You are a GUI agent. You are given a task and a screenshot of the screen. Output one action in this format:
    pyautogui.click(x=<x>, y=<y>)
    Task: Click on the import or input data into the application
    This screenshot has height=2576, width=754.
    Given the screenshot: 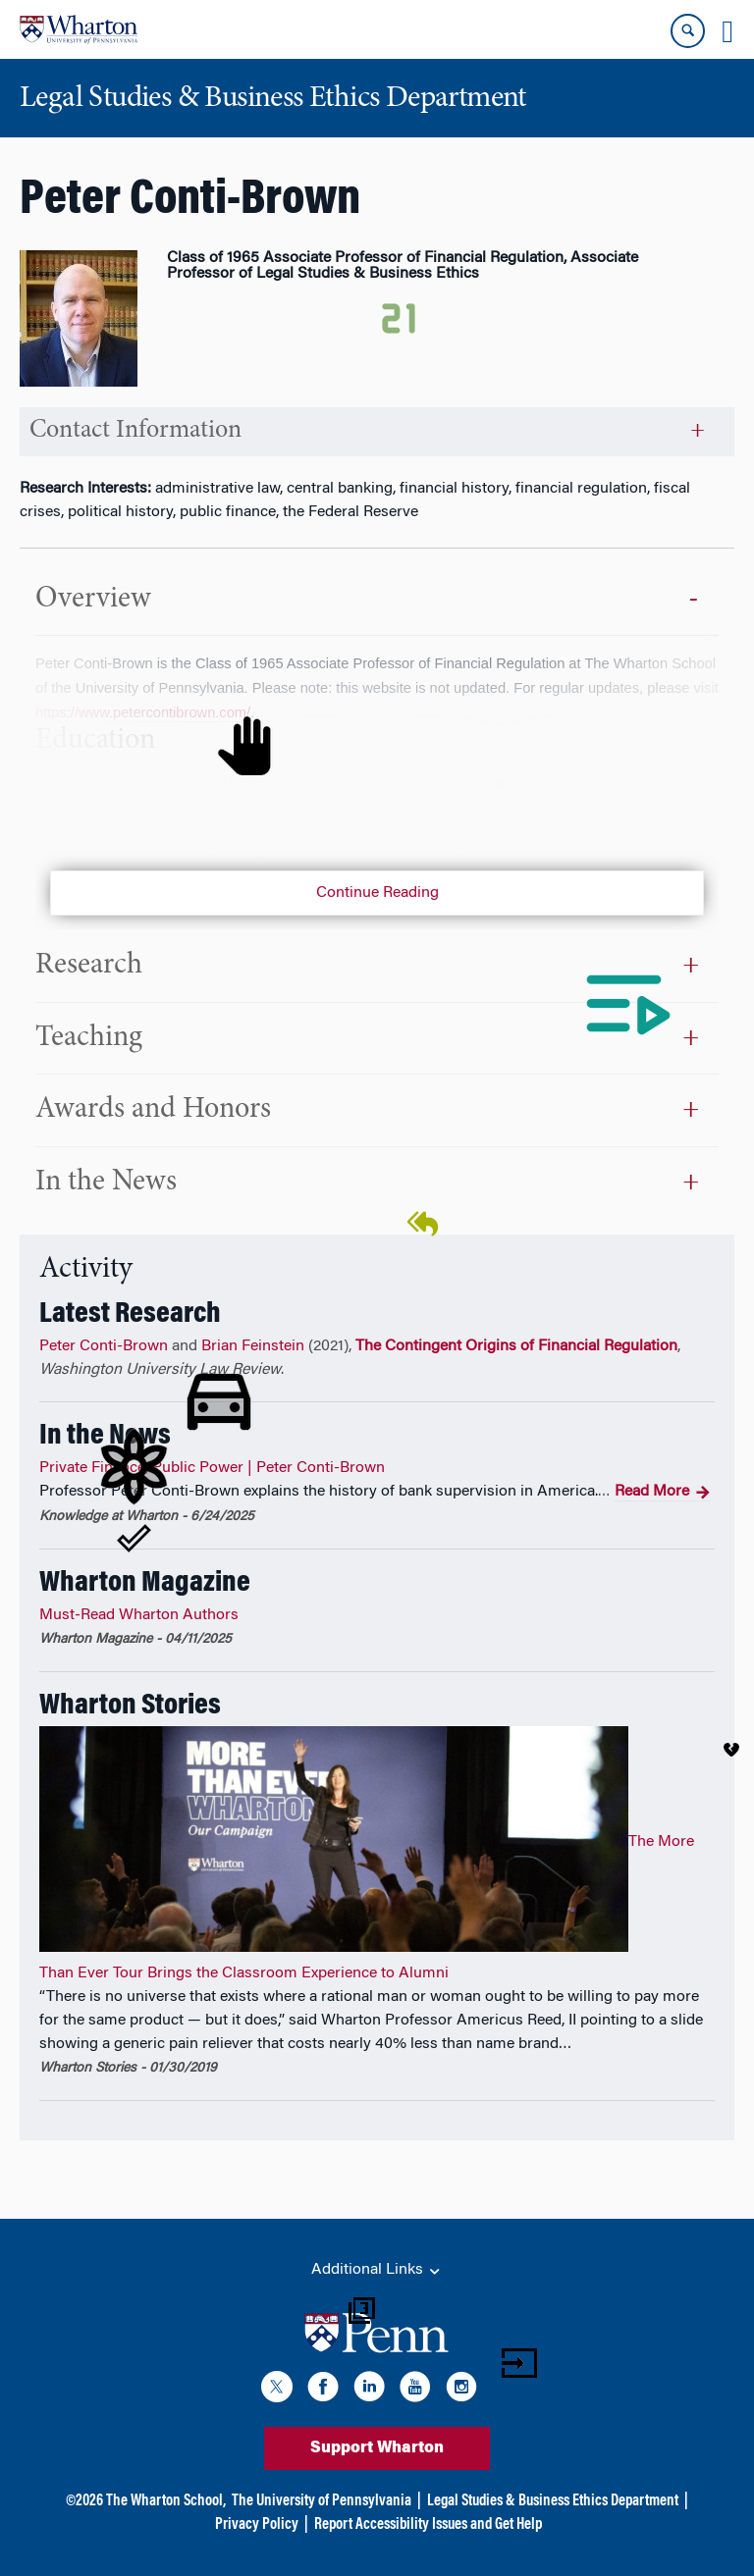 What is the action you would take?
    pyautogui.click(x=519, y=2363)
    